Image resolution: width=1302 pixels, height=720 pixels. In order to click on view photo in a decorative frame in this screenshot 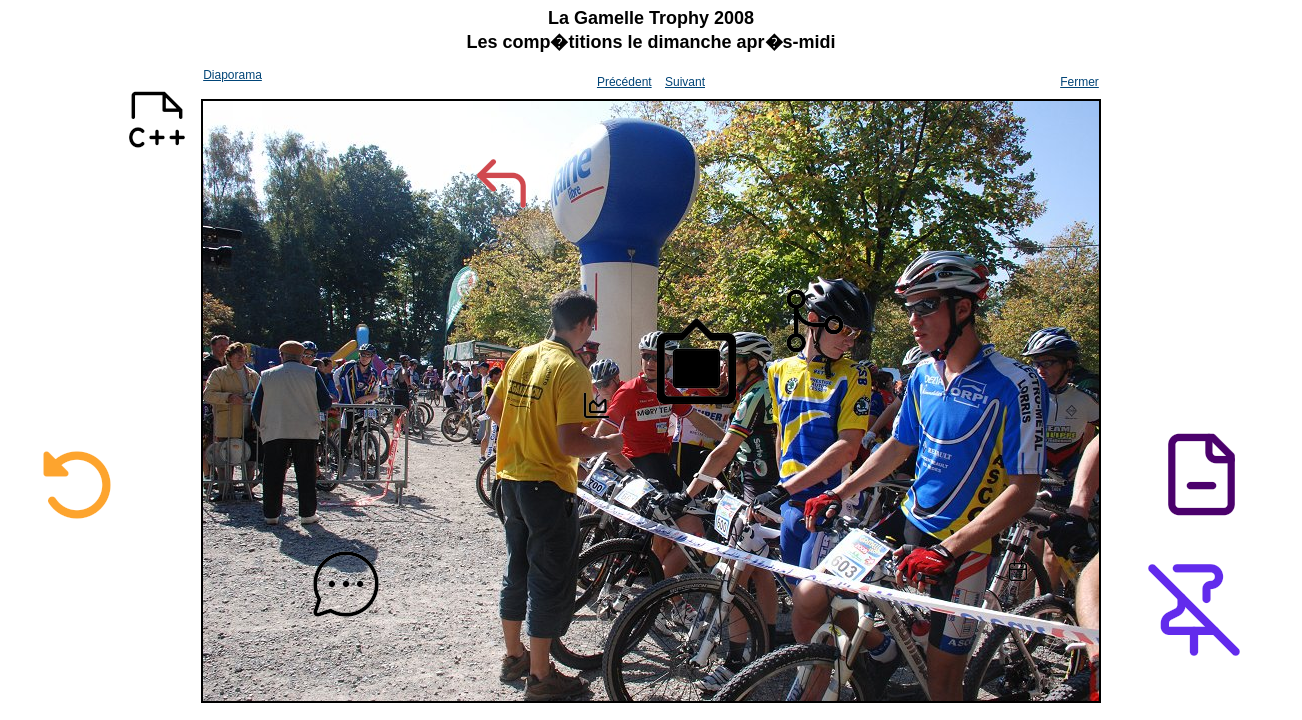, I will do `click(696, 364)`.